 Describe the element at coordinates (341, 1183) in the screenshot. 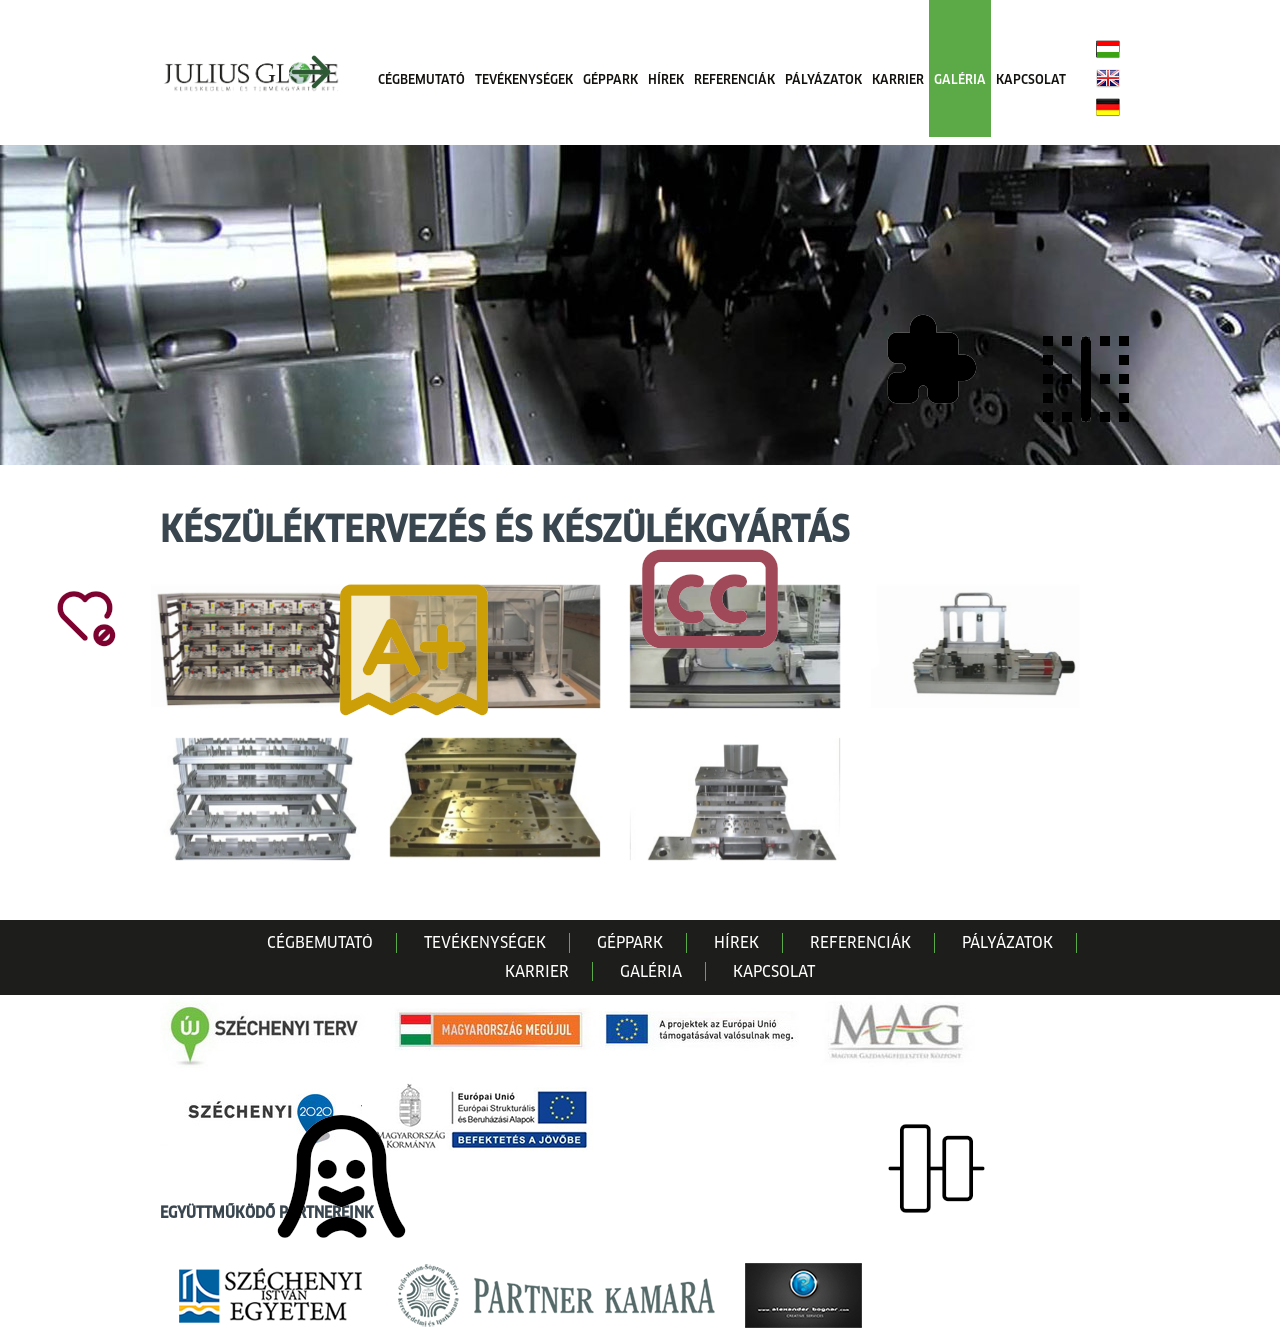

I see `indicates linux operating system compatibility` at that location.